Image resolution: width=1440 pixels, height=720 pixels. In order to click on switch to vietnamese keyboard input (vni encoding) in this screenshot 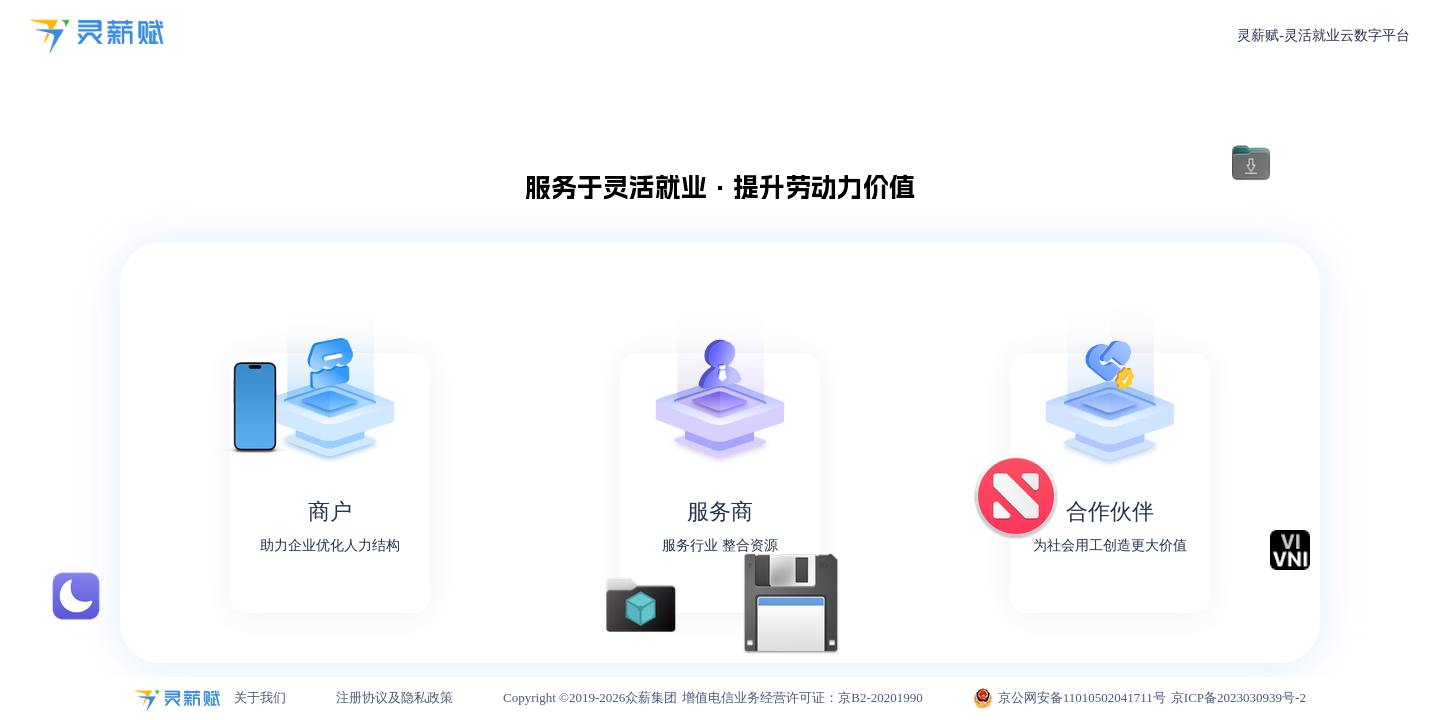, I will do `click(1290, 550)`.